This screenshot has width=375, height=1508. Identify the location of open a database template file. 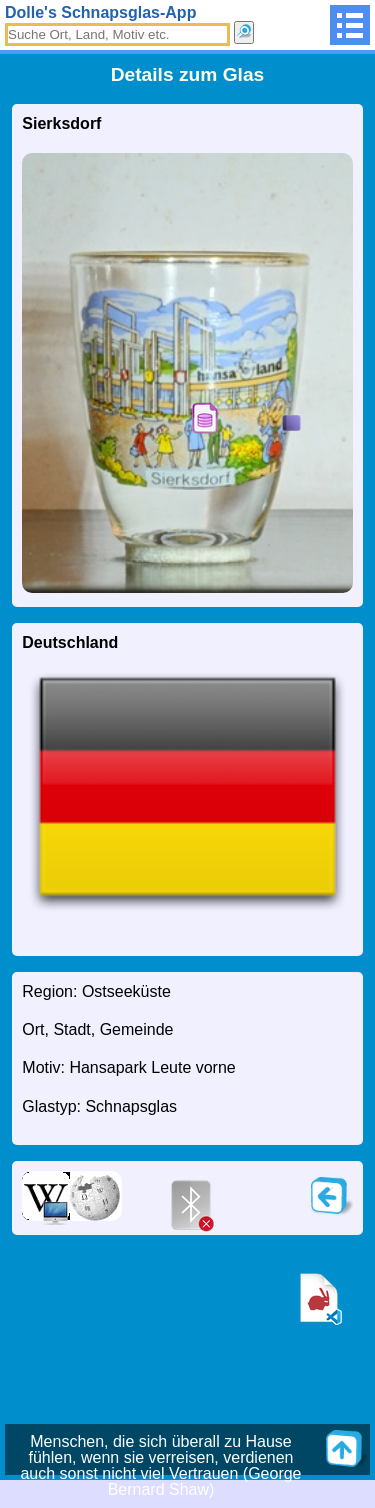
(205, 418).